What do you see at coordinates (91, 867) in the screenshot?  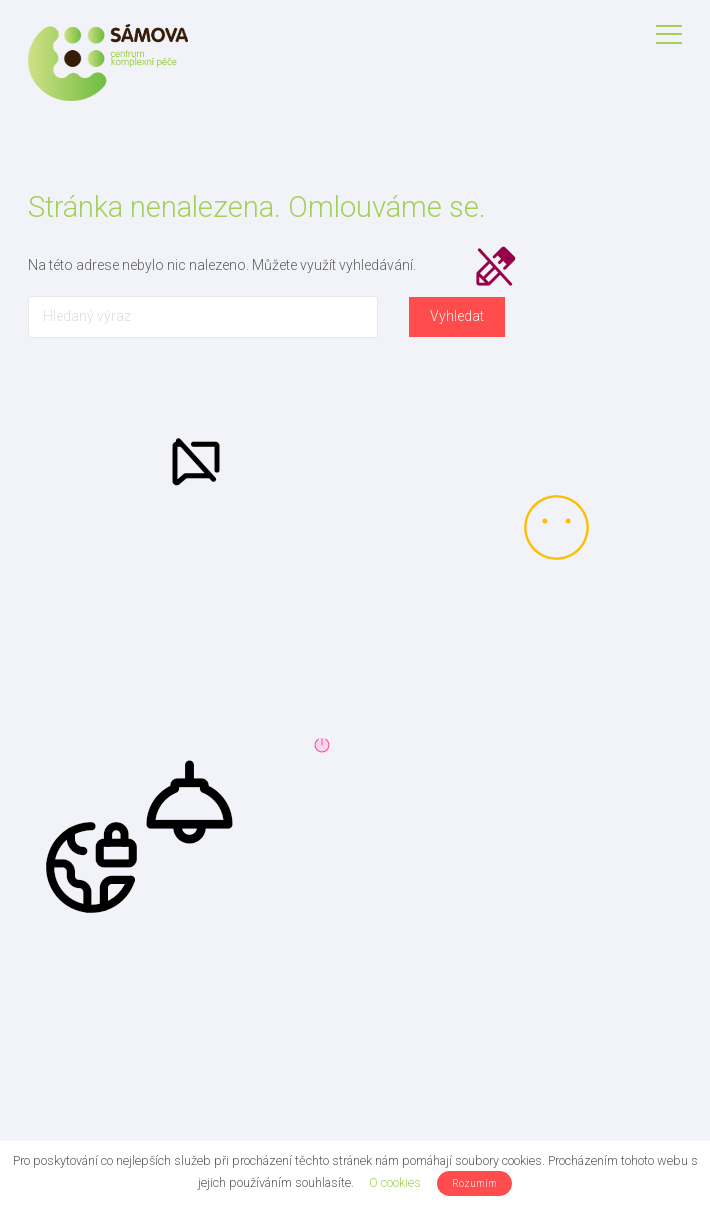 I see `access global security or privacy settings` at bounding box center [91, 867].